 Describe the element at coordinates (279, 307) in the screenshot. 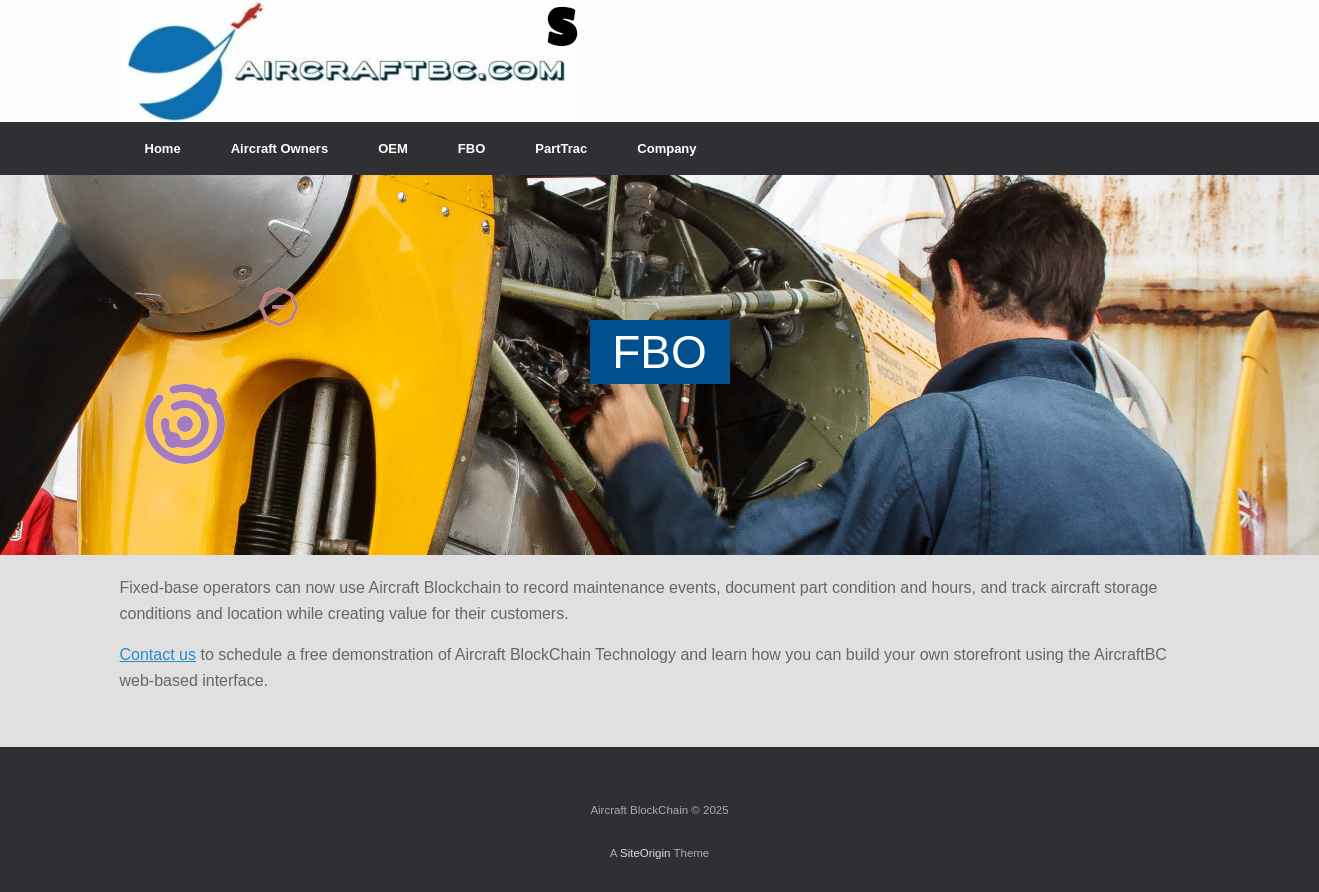

I see `remove or delete an item` at that location.